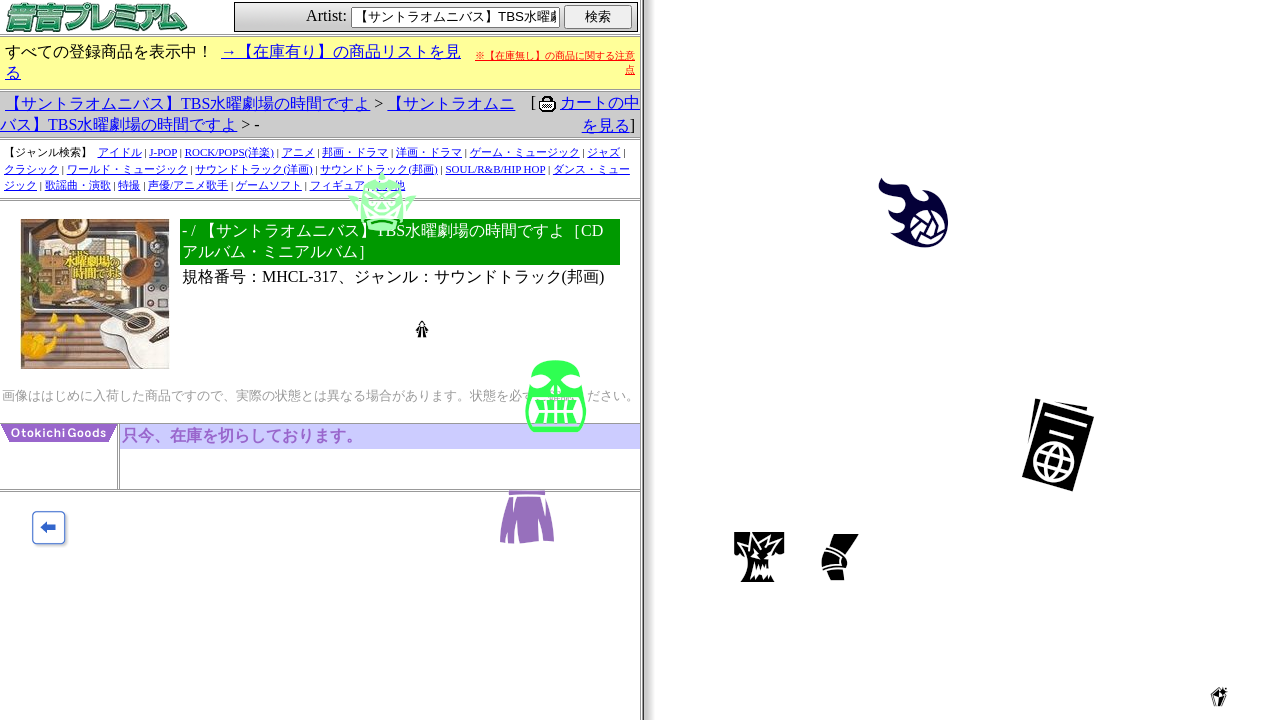 This screenshot has height=720, width=1280. What do you see at coordinates (422, 329) in the screenshot?
I see `select robe or cloak equipment` at bounding box center [422, 329].